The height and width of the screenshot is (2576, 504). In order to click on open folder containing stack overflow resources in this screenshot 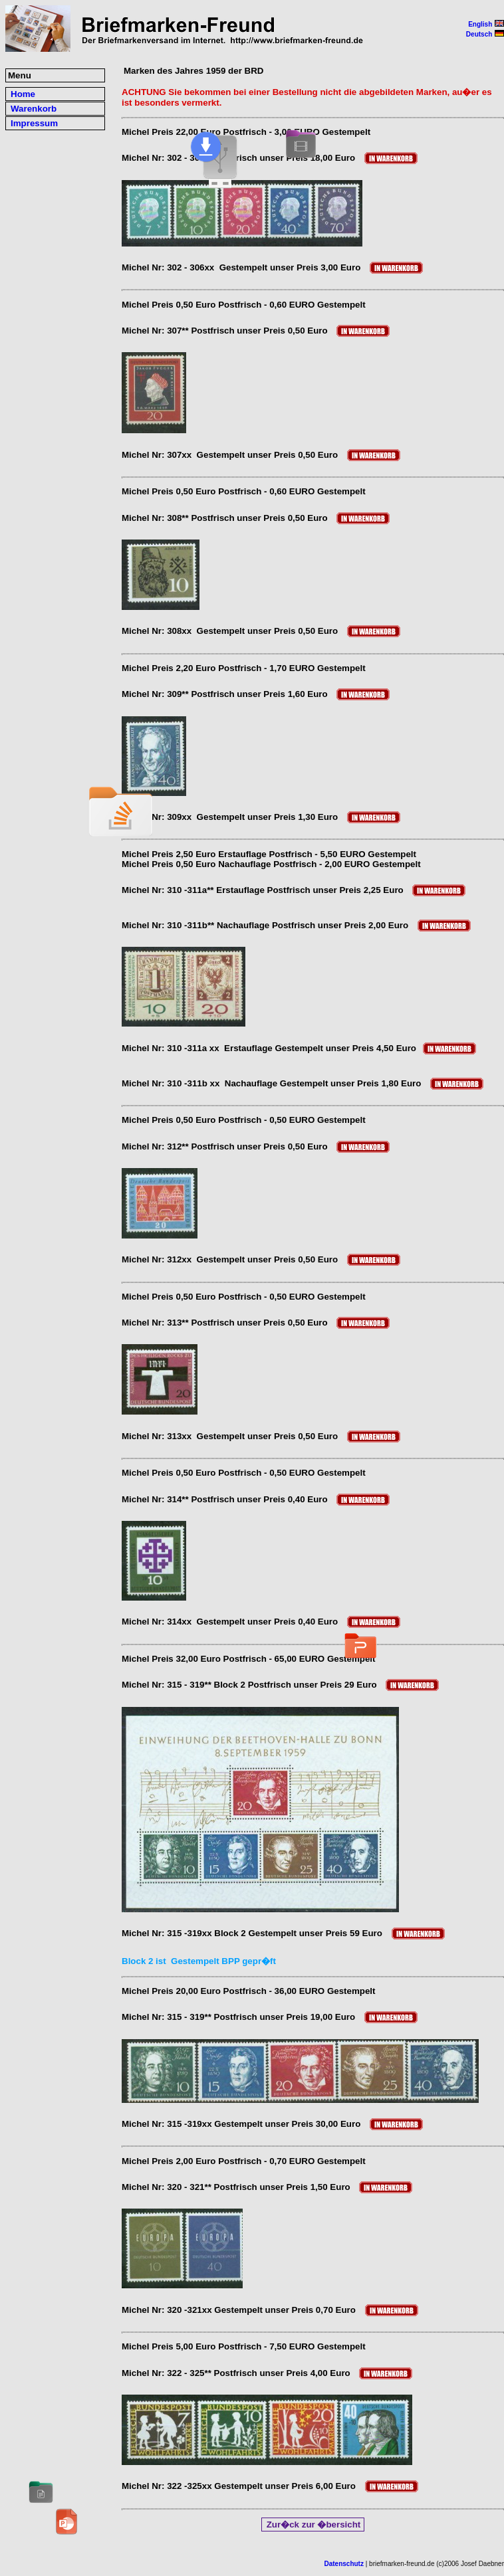, I will do `click(120, 813)`.